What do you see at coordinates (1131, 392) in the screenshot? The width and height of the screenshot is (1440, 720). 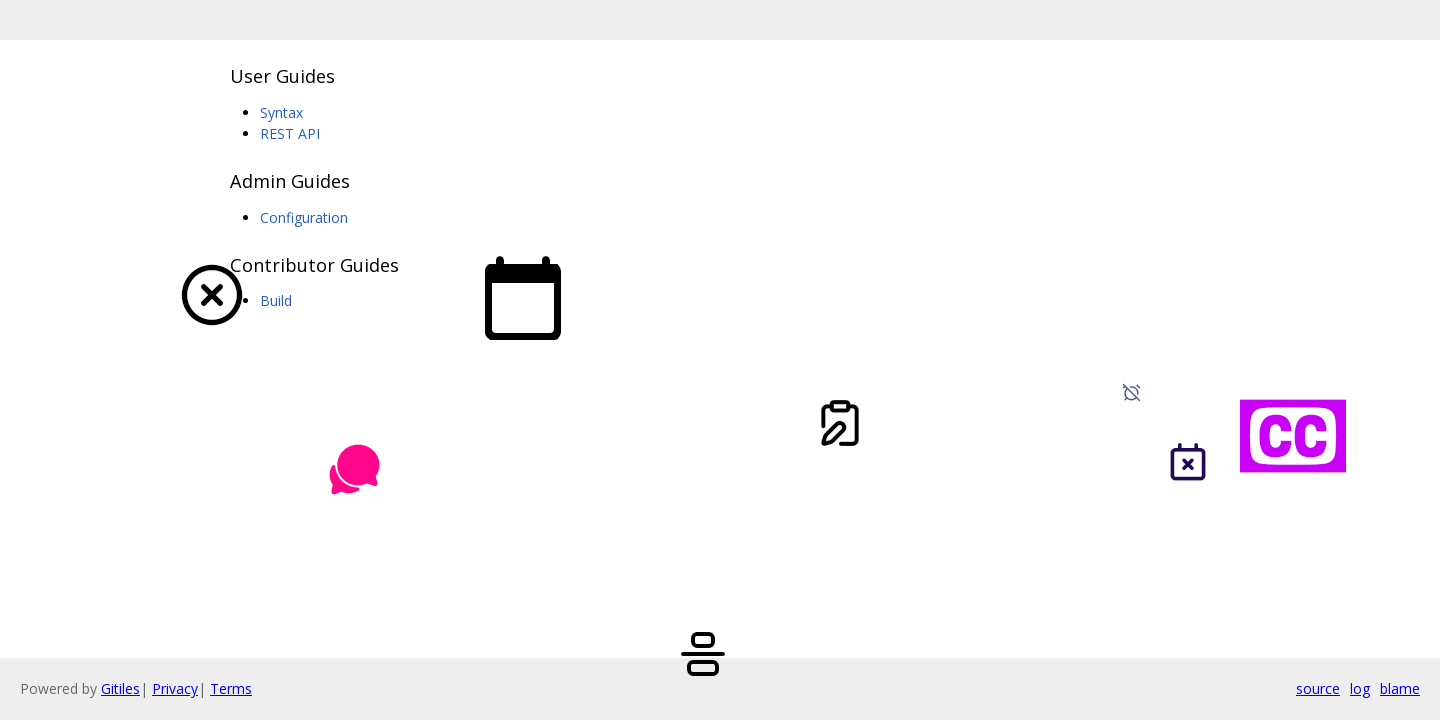 I see `disable or turn off alarm` at bounding box center [1131, 392].